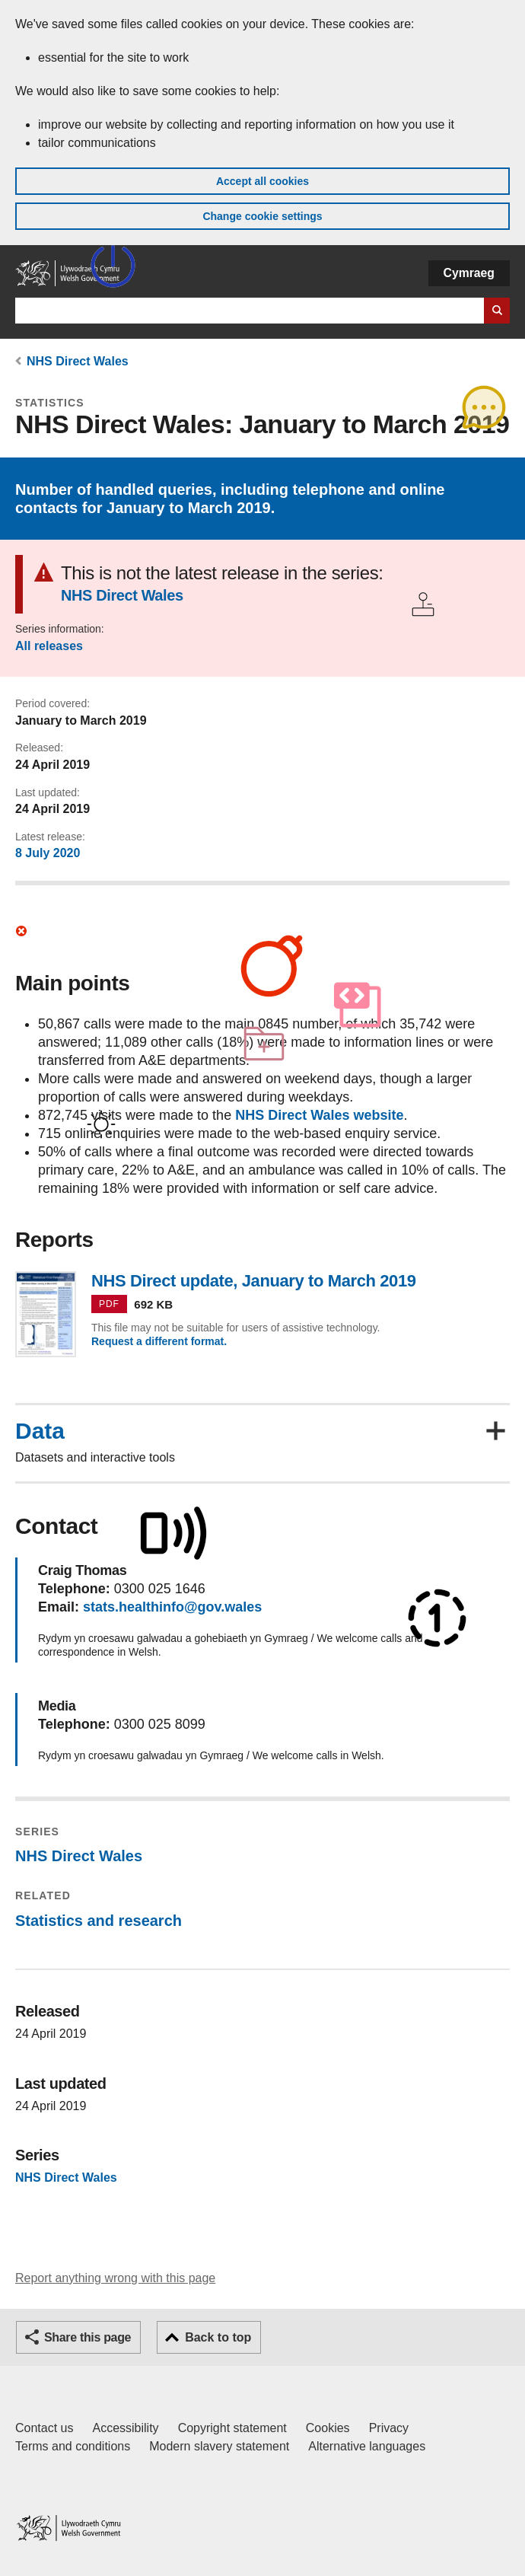  Describe the element at coordinates (272, 966) in the screenshot. I see `indicates a destructive or dangerous action` at that location.